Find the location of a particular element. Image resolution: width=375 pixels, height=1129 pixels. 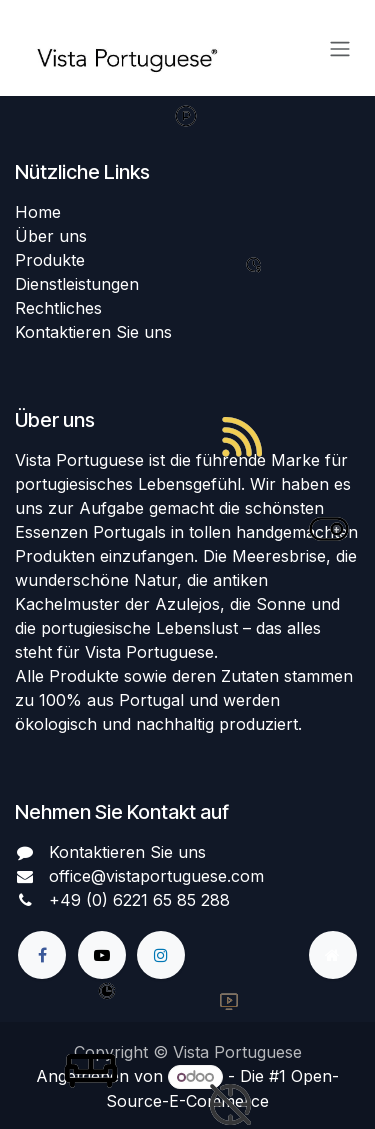

subscribe to RSS feed is located at coordinates (240, 438).